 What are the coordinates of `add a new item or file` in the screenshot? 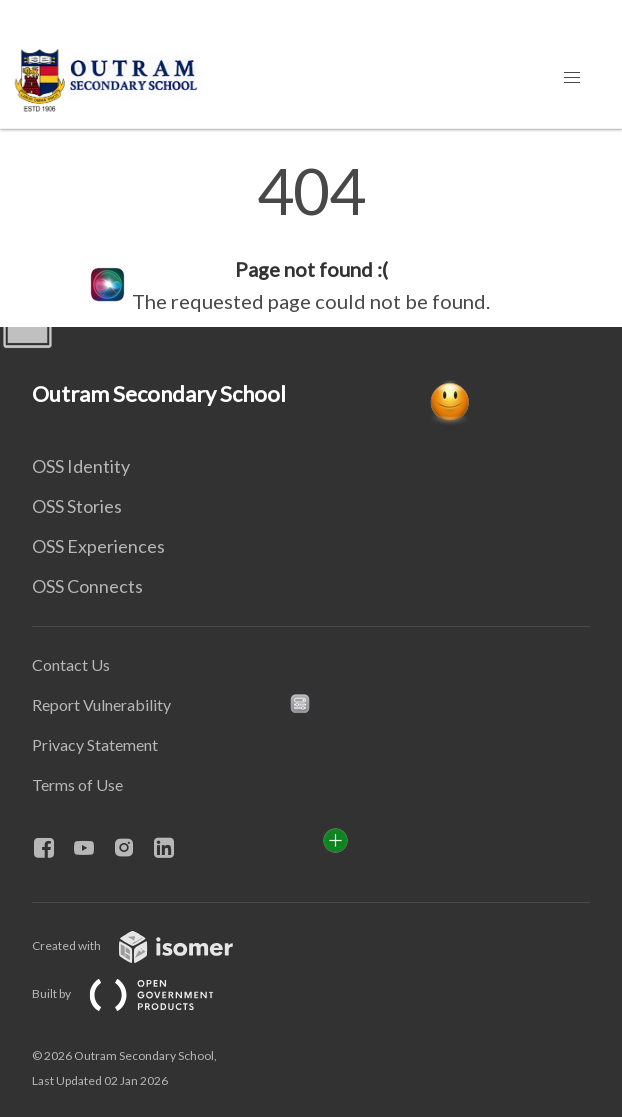 It's located at (335, 840).